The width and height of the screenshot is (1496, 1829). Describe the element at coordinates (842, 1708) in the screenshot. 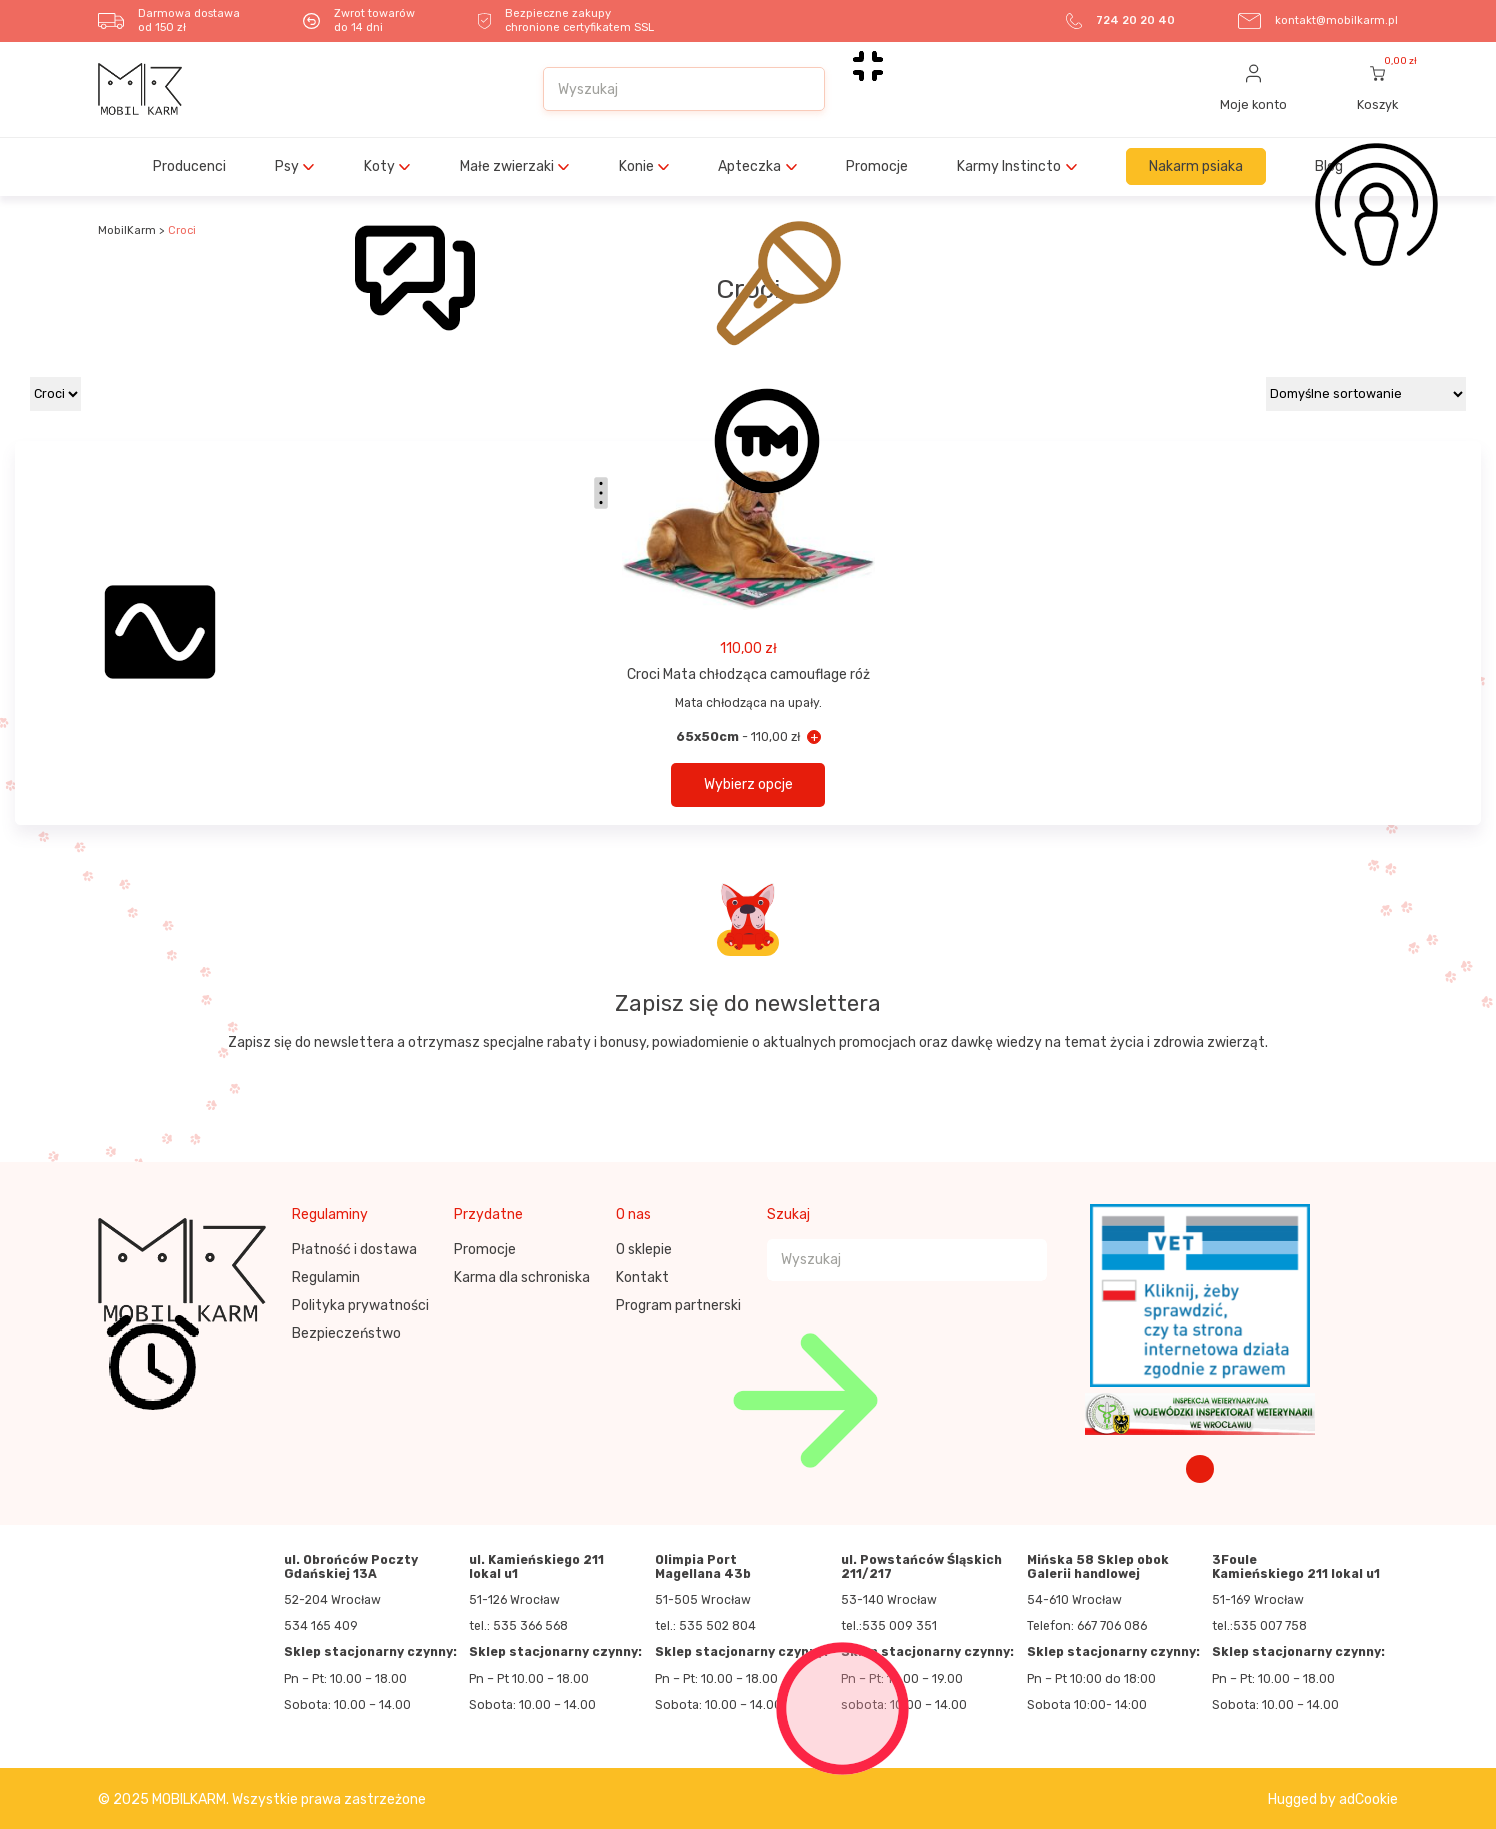

I see `unselected radio button option` at that location.